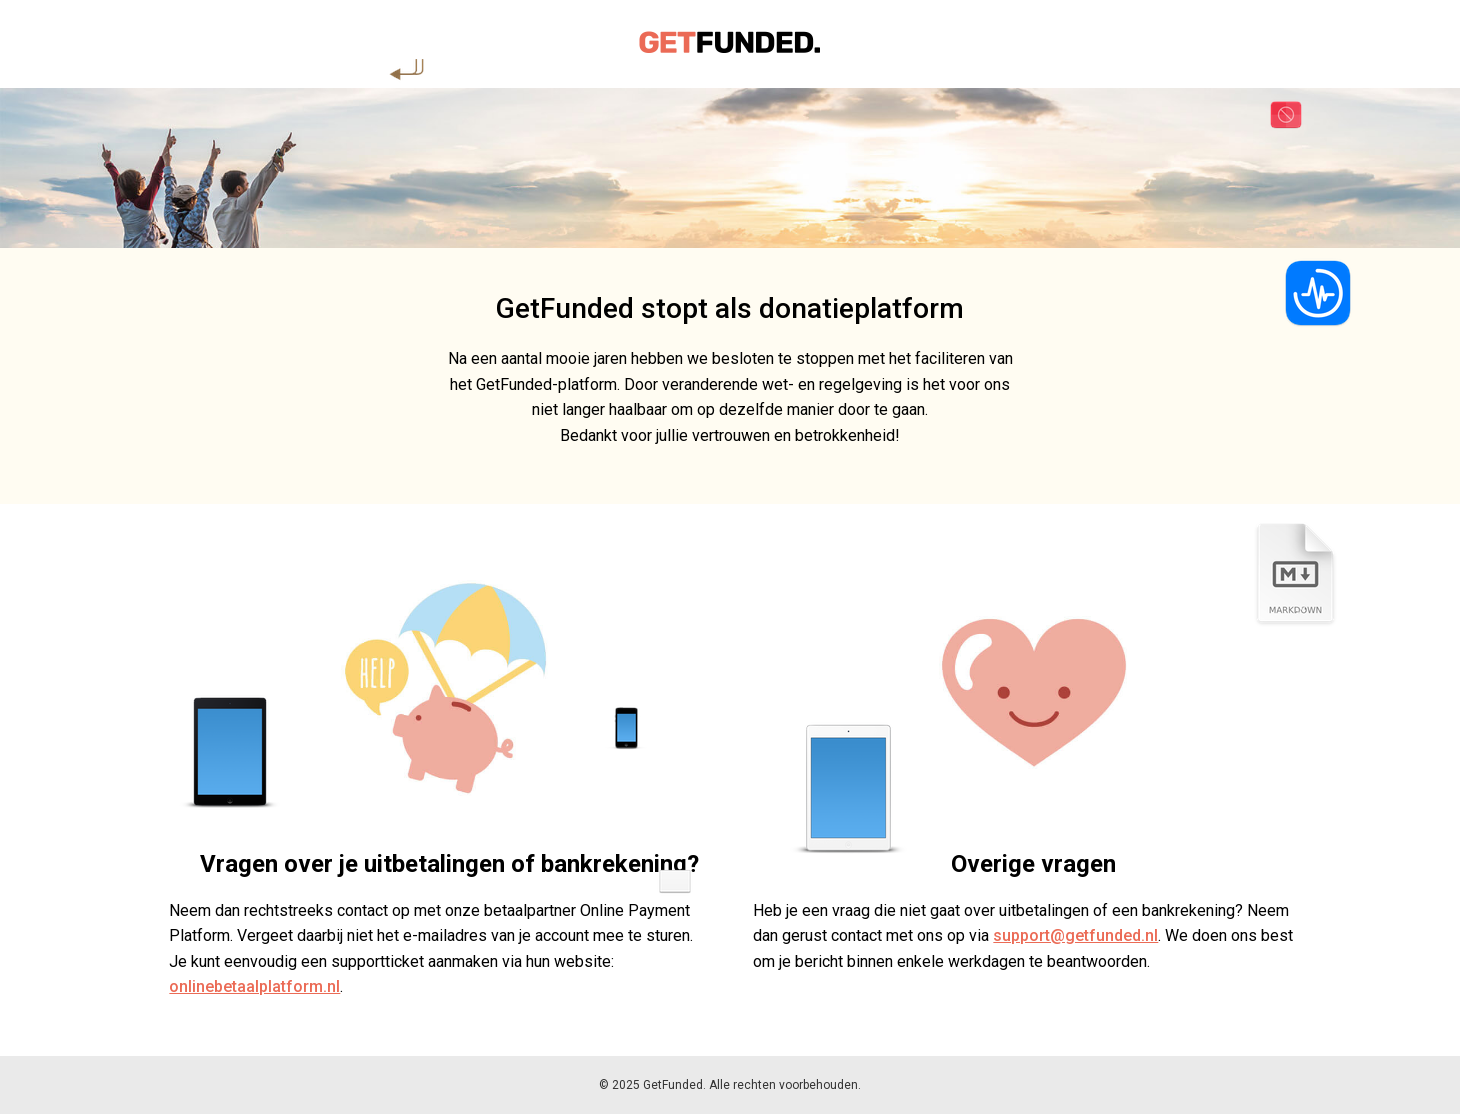 The image size is (1460, 1114). Describe the element at coordinates (406, 67) in the screenshot. I see `reply to all recipients of an email` at that location.